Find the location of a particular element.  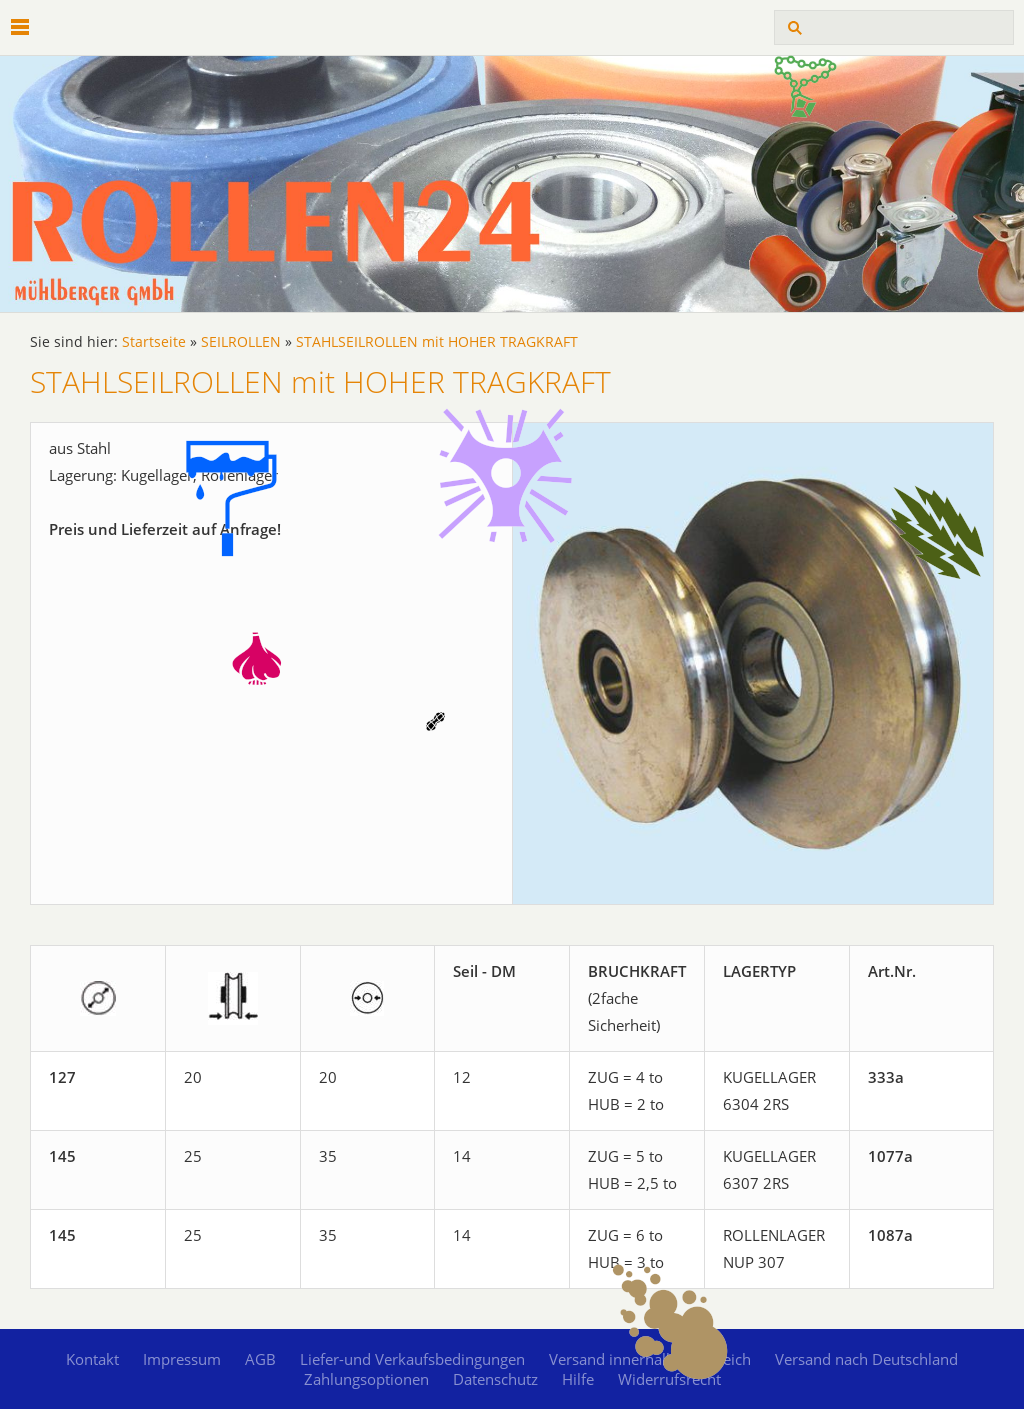

indicates peanut ingredient or allergen warning is located at coordinates (435, 721).